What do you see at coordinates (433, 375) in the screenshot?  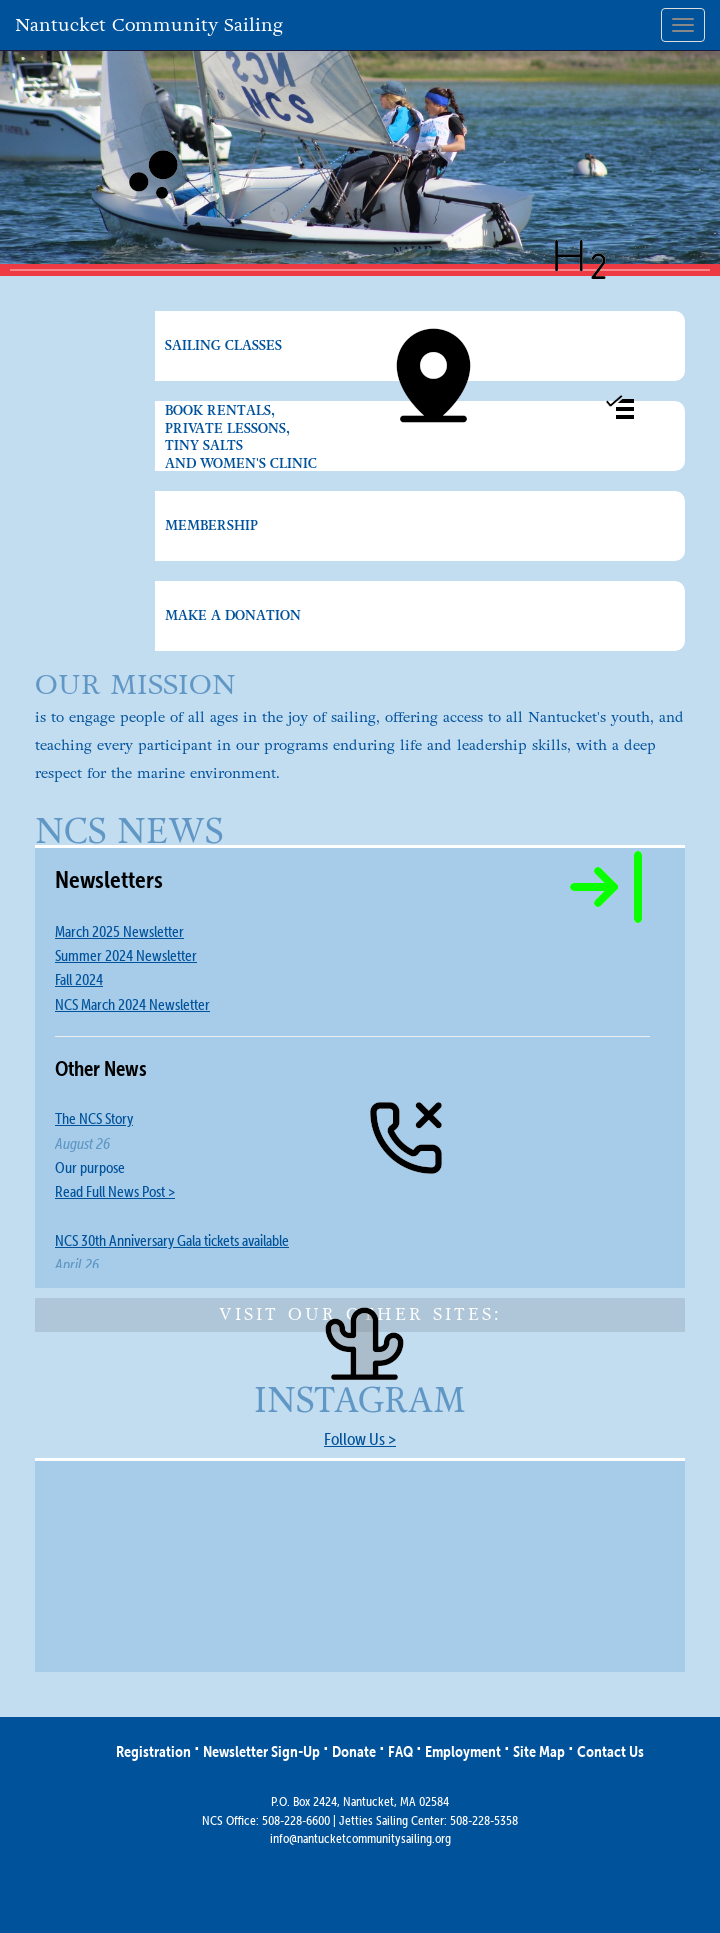 I see `view location on map` at bounding box center [433, 375].